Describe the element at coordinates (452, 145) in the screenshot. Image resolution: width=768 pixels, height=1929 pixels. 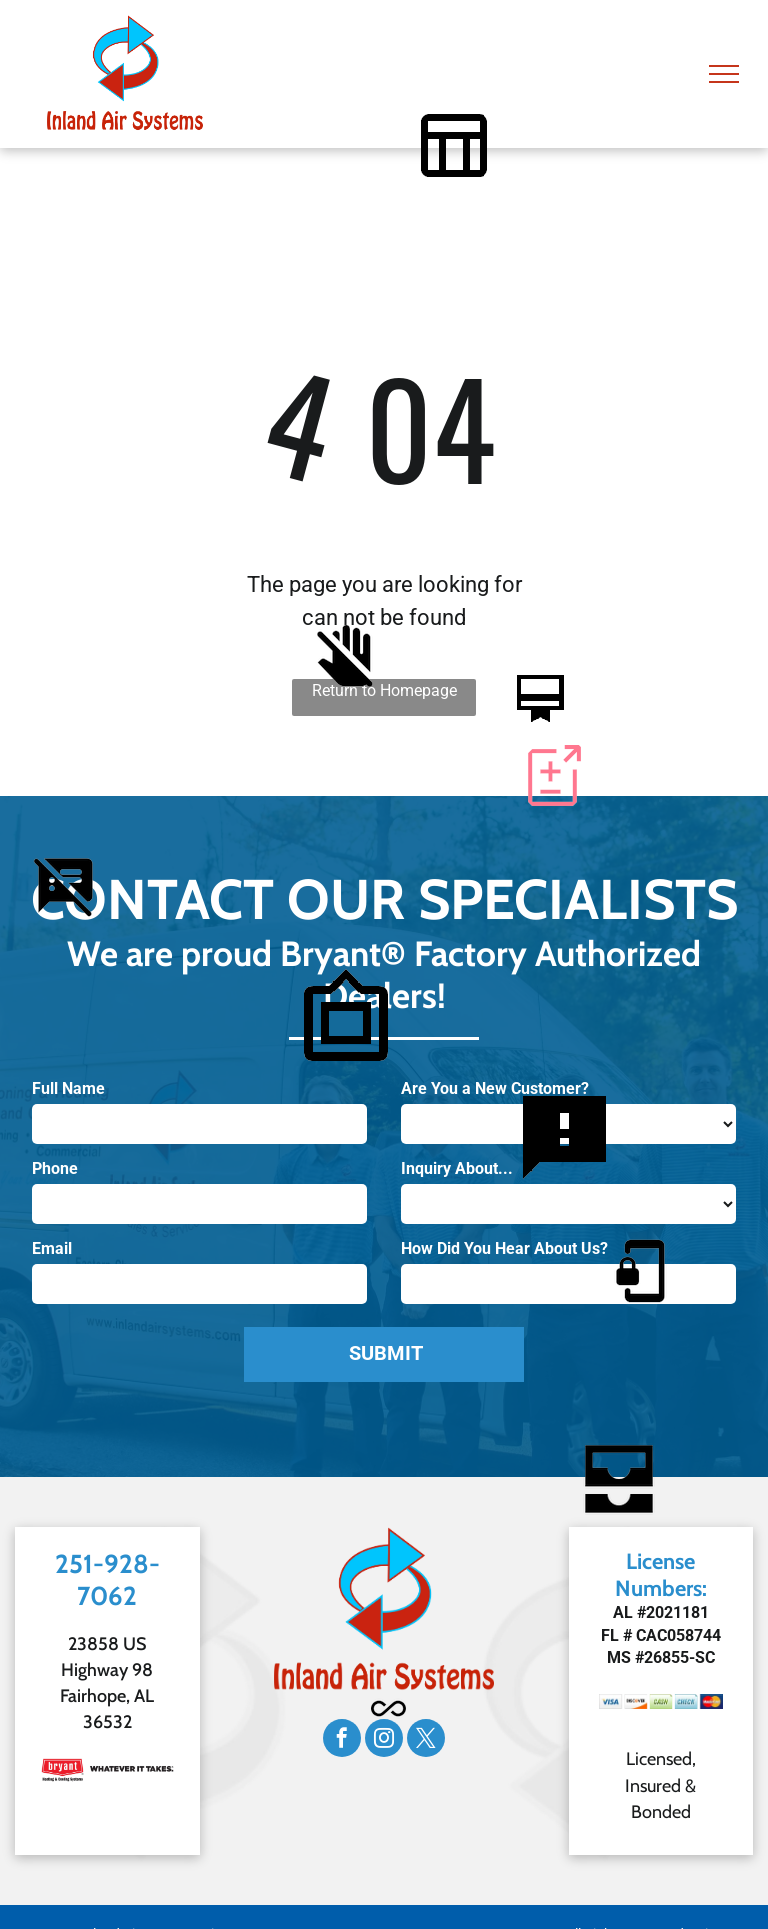
I see `view data in table format` at that location.